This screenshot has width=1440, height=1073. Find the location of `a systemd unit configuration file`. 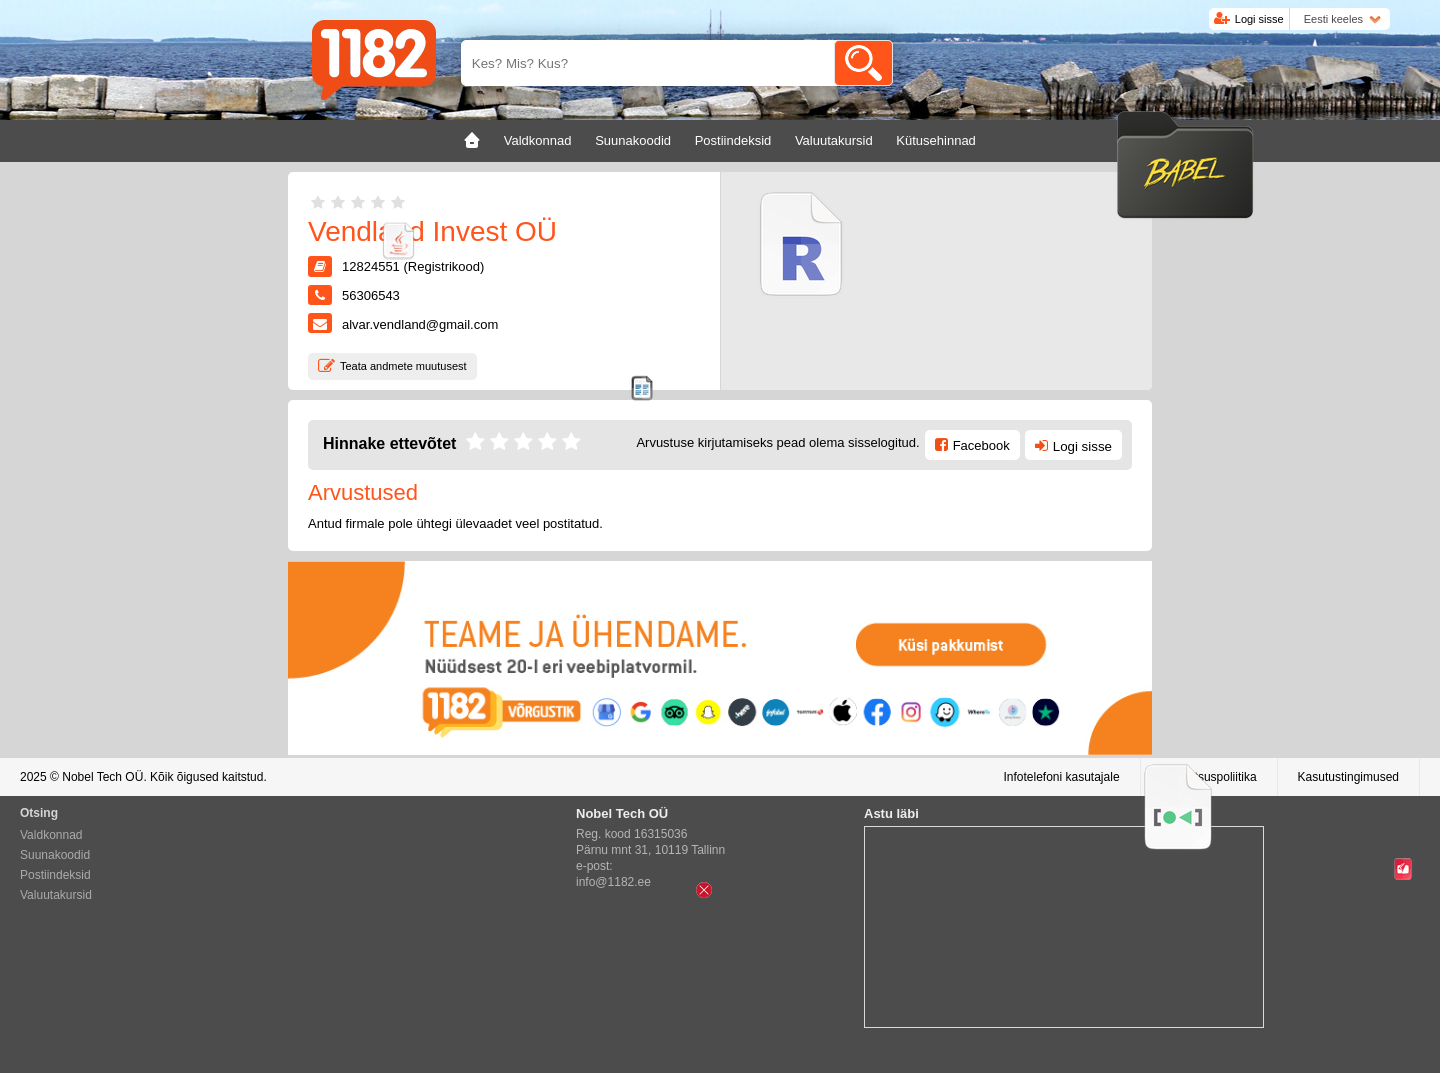

a systemd unit configuration file is located at coordinates (1178, 807).